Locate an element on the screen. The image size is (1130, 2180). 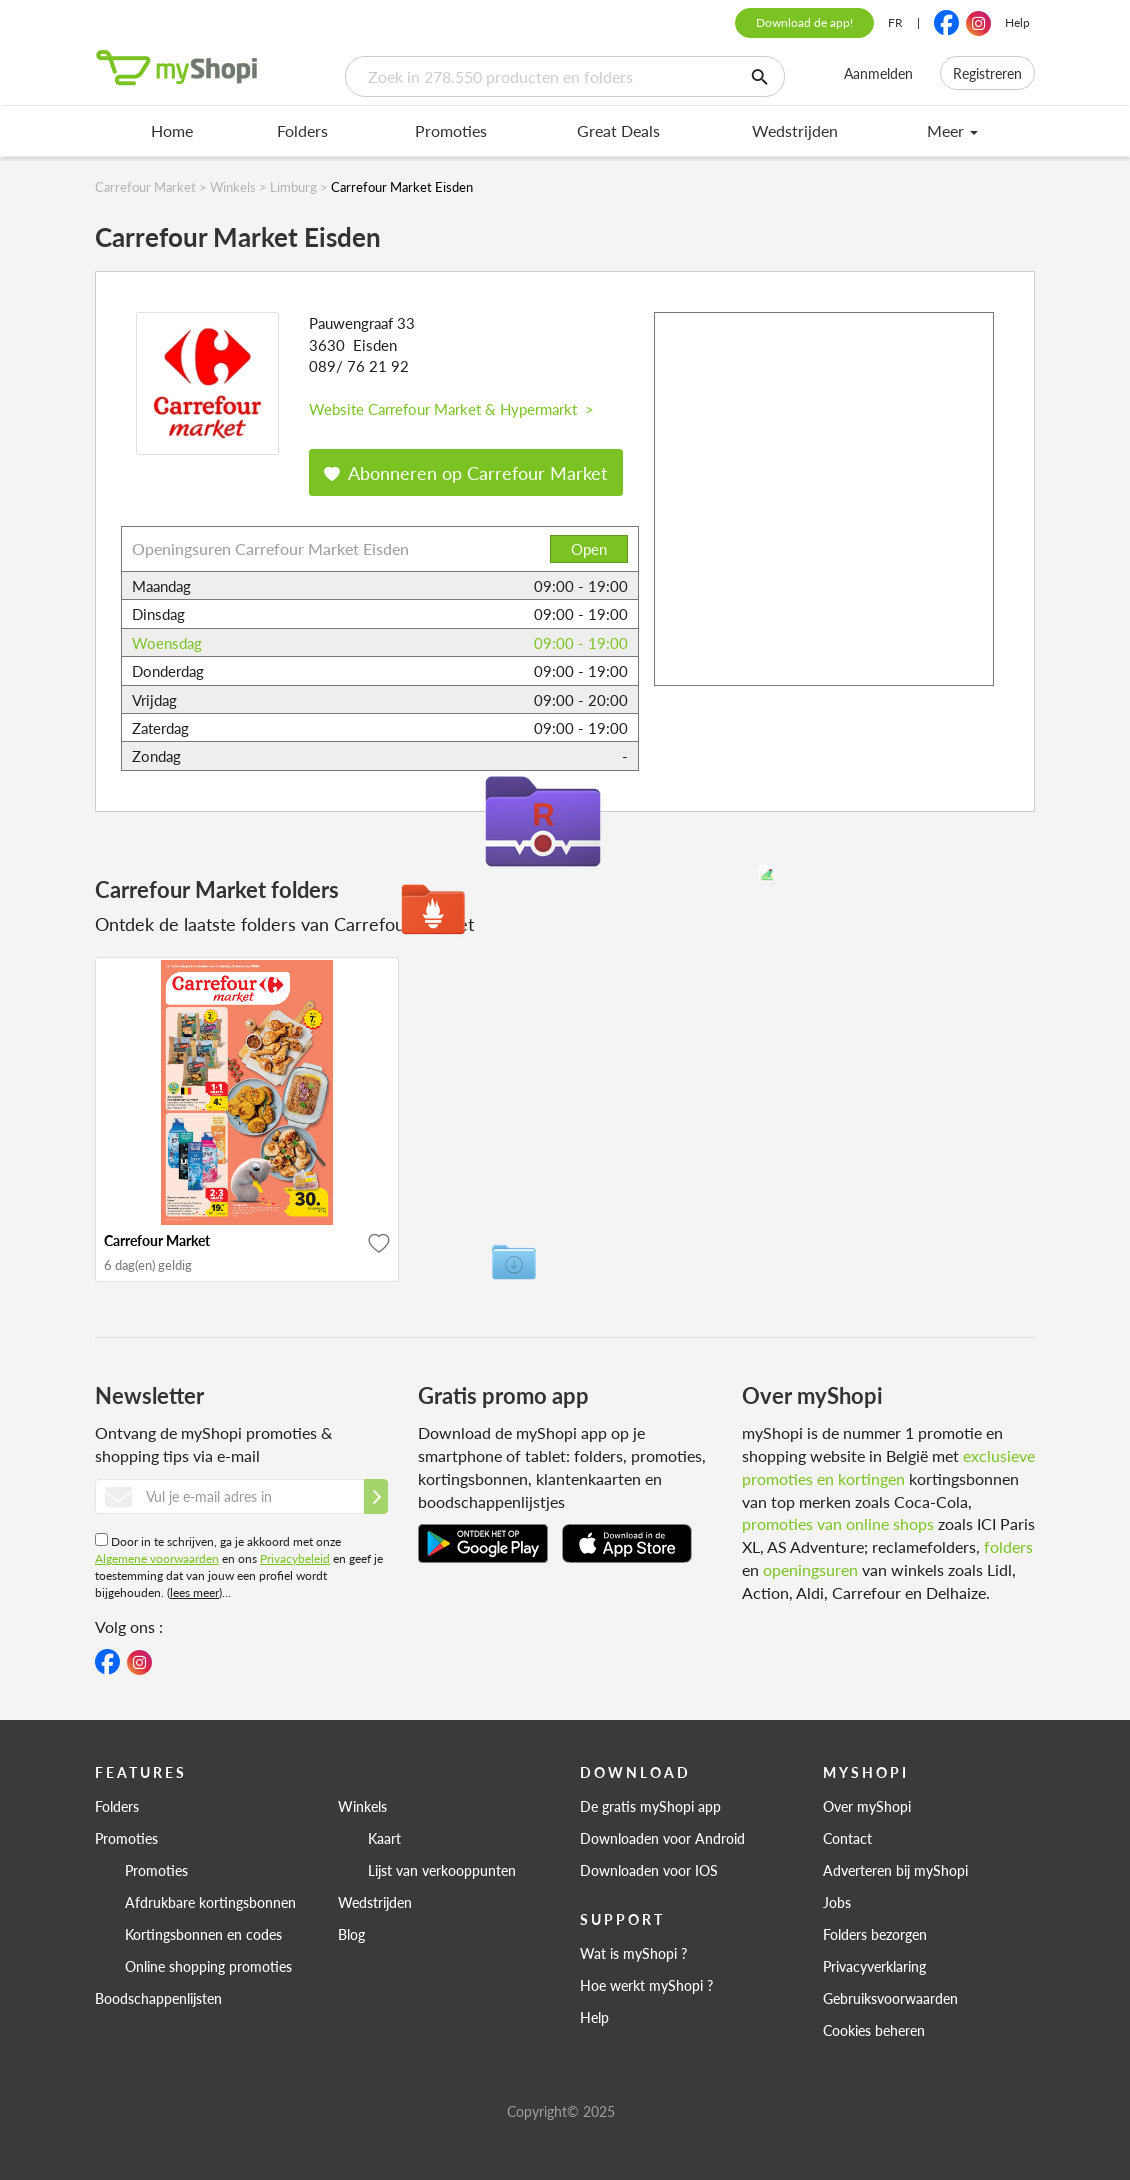
open prometheus monitoring project folder is located at coordinates (433, 911).